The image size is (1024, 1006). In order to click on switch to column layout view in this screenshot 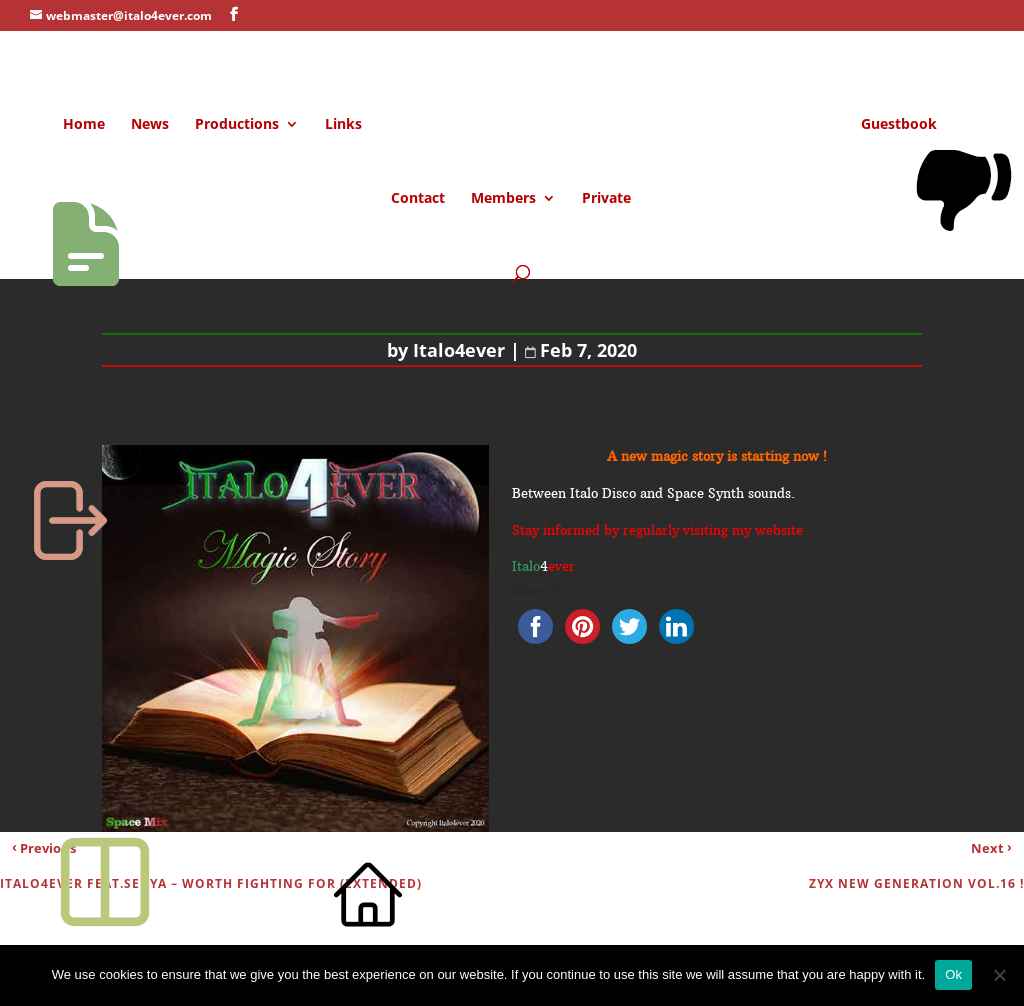, I will do `click(105, 882)`.